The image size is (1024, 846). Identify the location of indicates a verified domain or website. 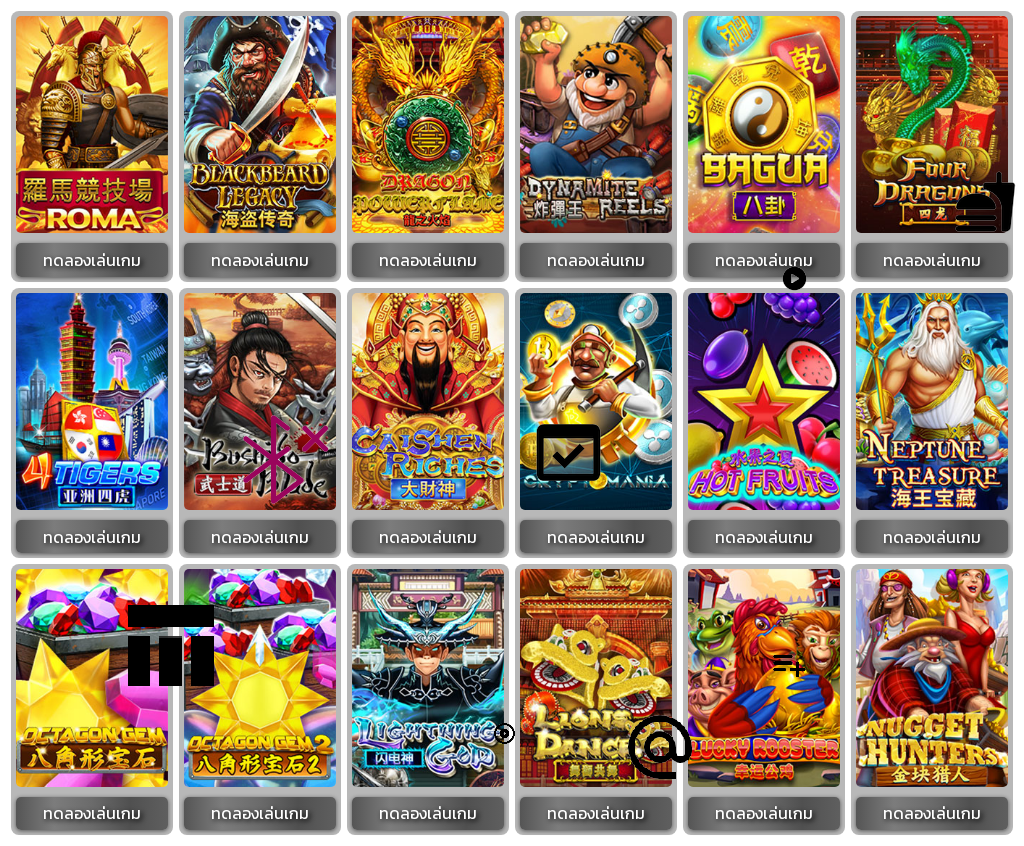
(568, 452).